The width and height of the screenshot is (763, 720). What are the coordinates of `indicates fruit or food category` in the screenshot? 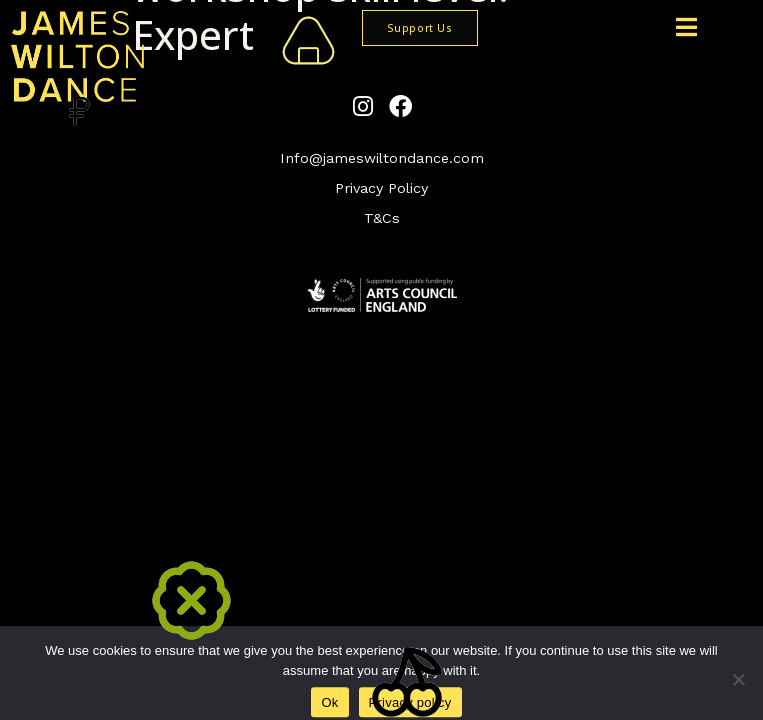 It's located at (407, 682).